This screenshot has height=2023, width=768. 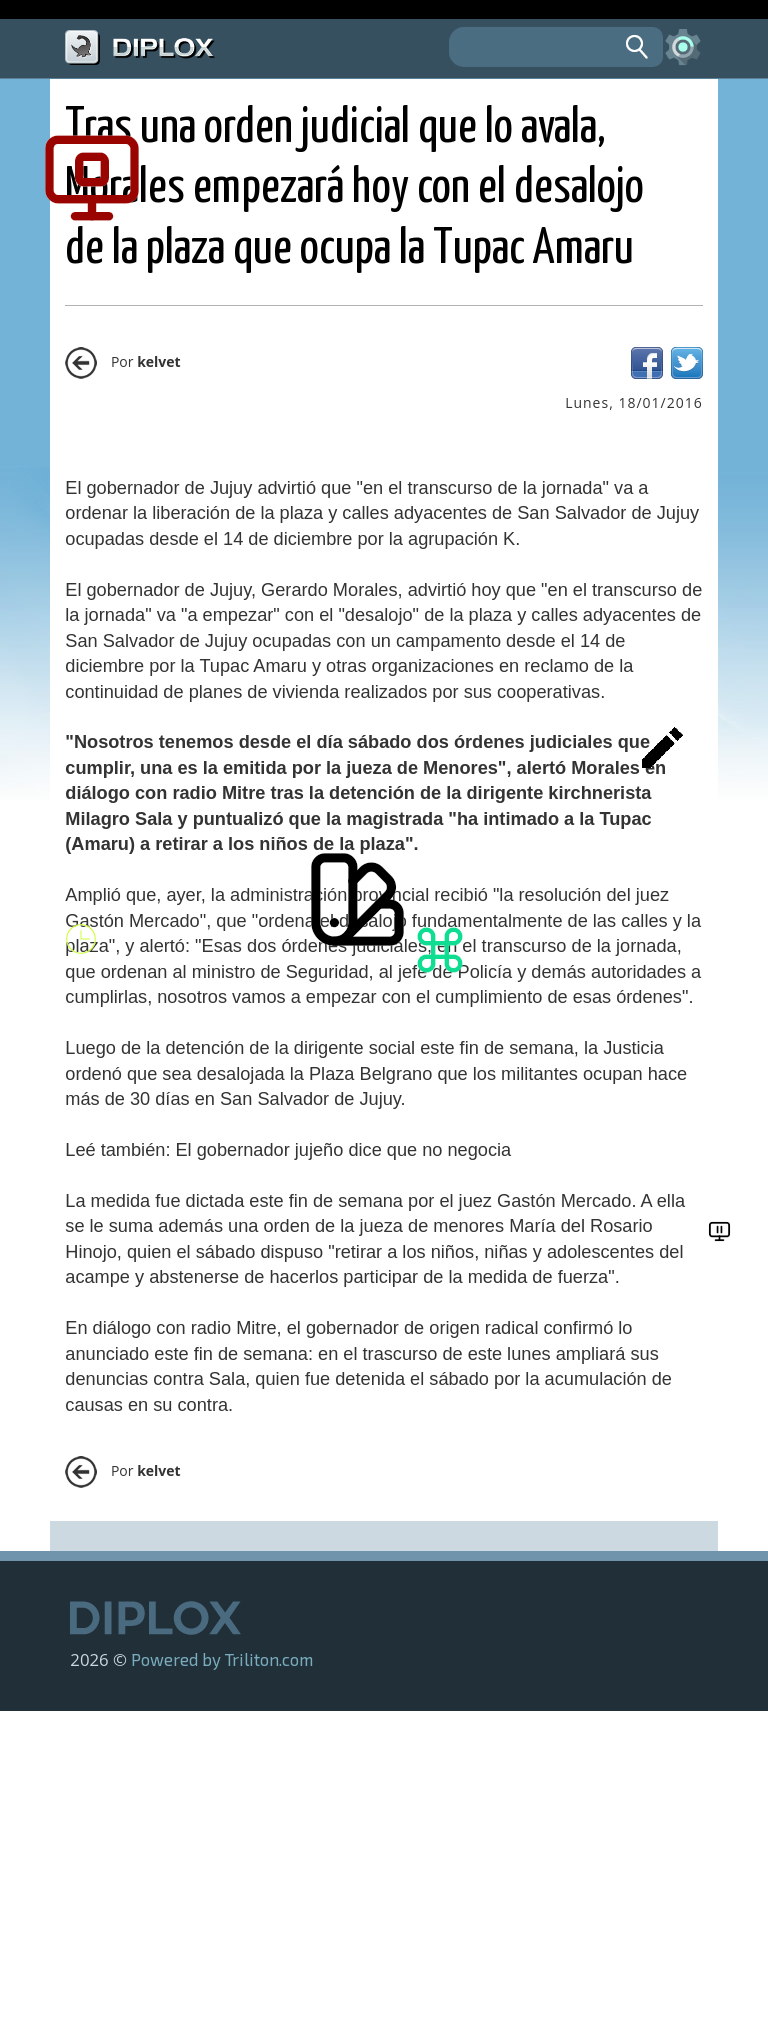 I want to click on browse color palette or theme options, so click(x=357, y=899).